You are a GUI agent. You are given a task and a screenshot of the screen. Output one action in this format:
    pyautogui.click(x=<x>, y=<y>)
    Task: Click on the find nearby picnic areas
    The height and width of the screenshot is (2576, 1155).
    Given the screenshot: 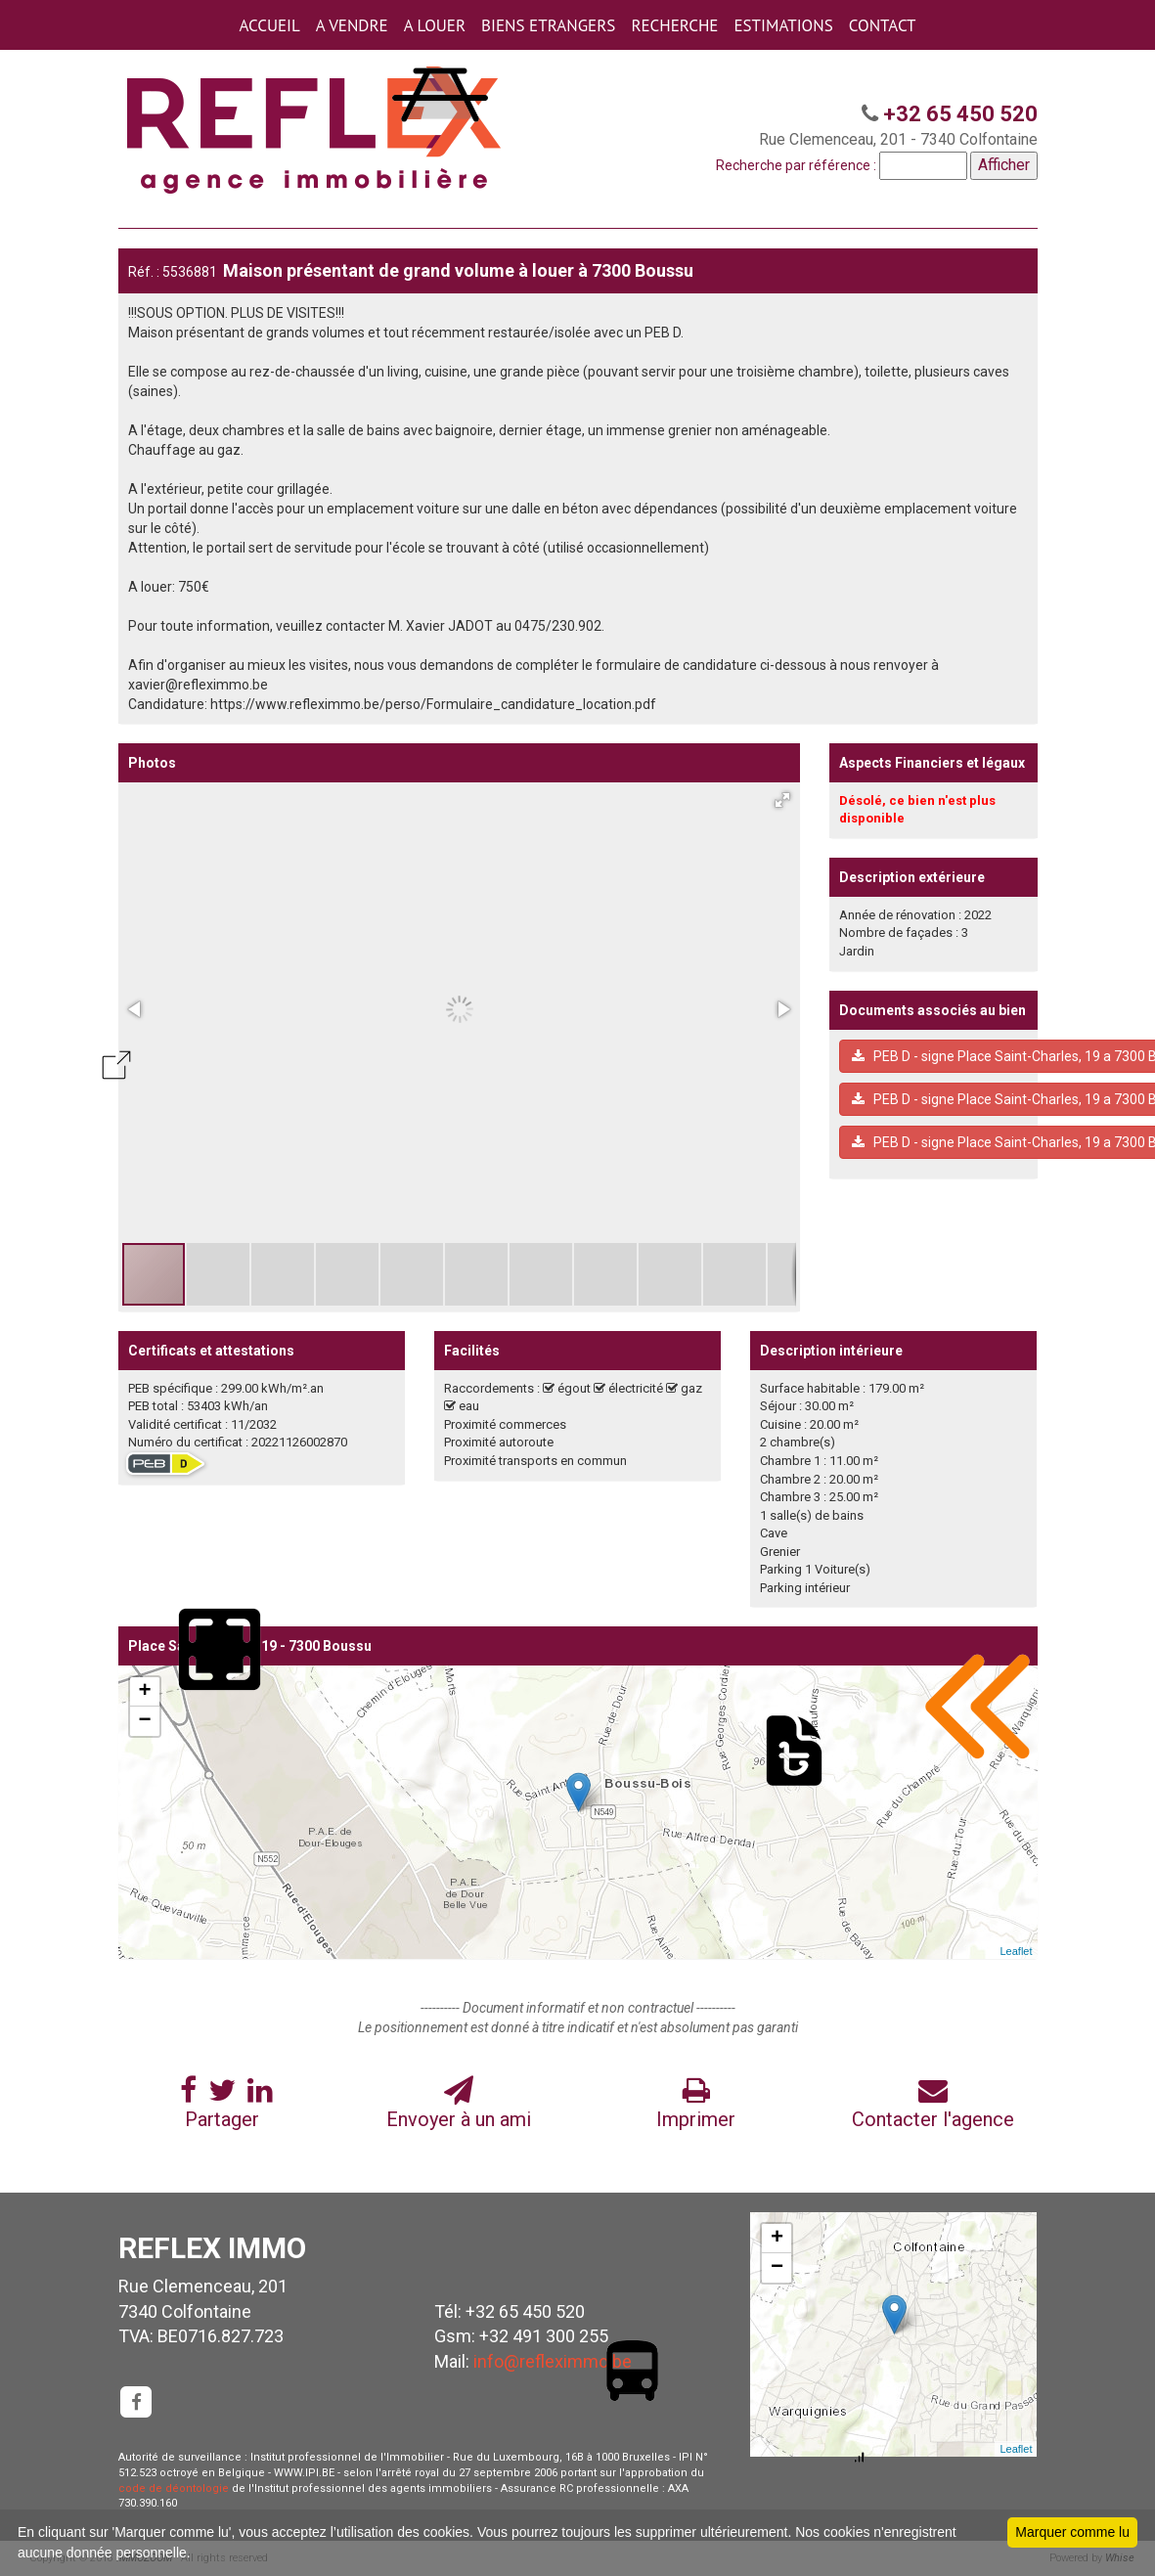 What is the action you would take?
    pyautogui.click(x=440, y=95)
    